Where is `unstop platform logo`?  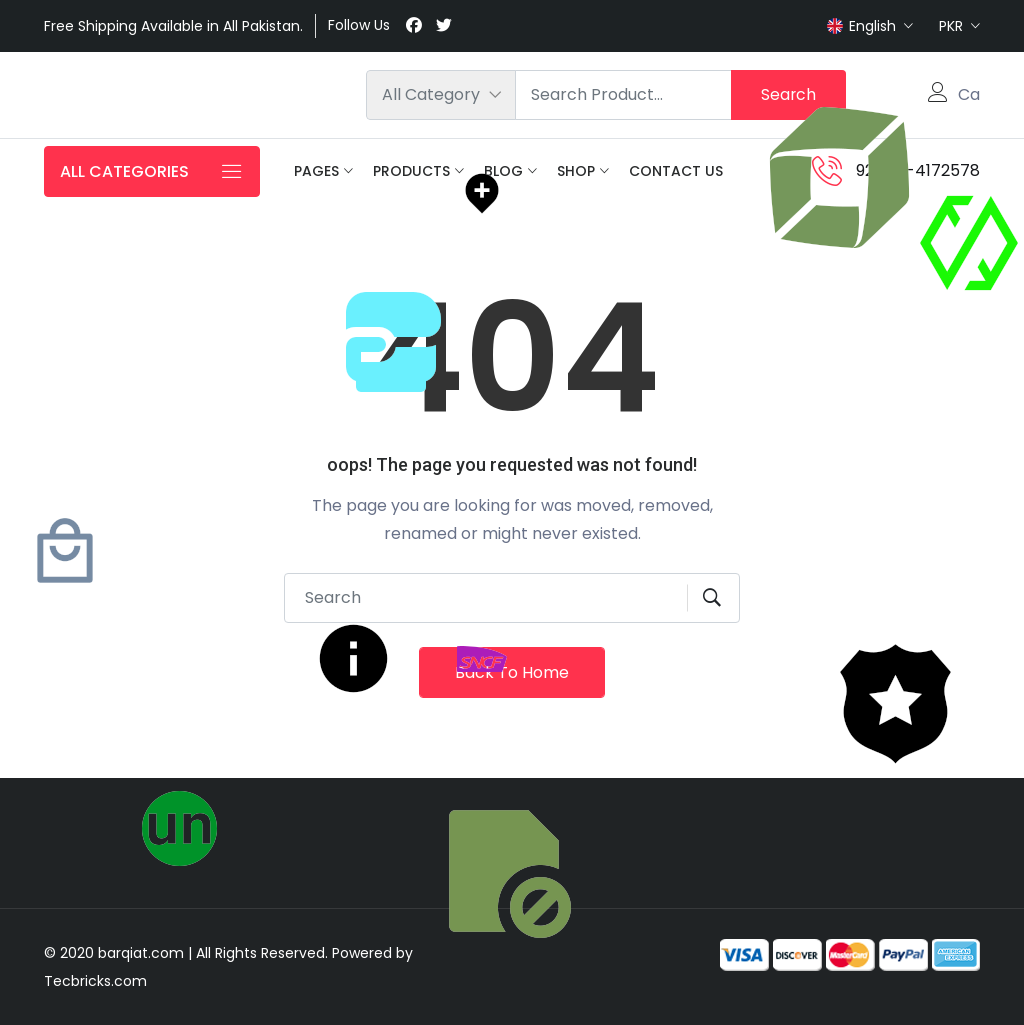
unstop platform logo is located at coordinates (179, 828).